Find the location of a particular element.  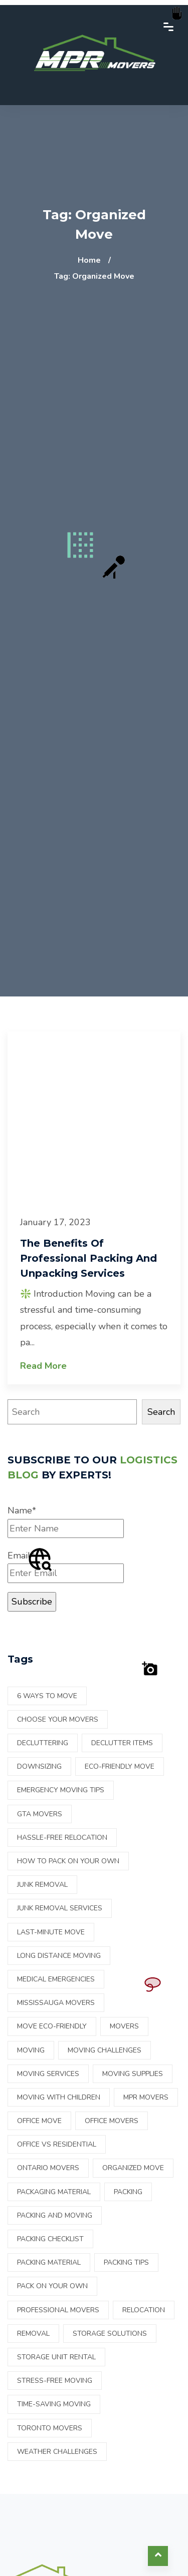

access artist or musician profile is located at coordinates (113, 567).